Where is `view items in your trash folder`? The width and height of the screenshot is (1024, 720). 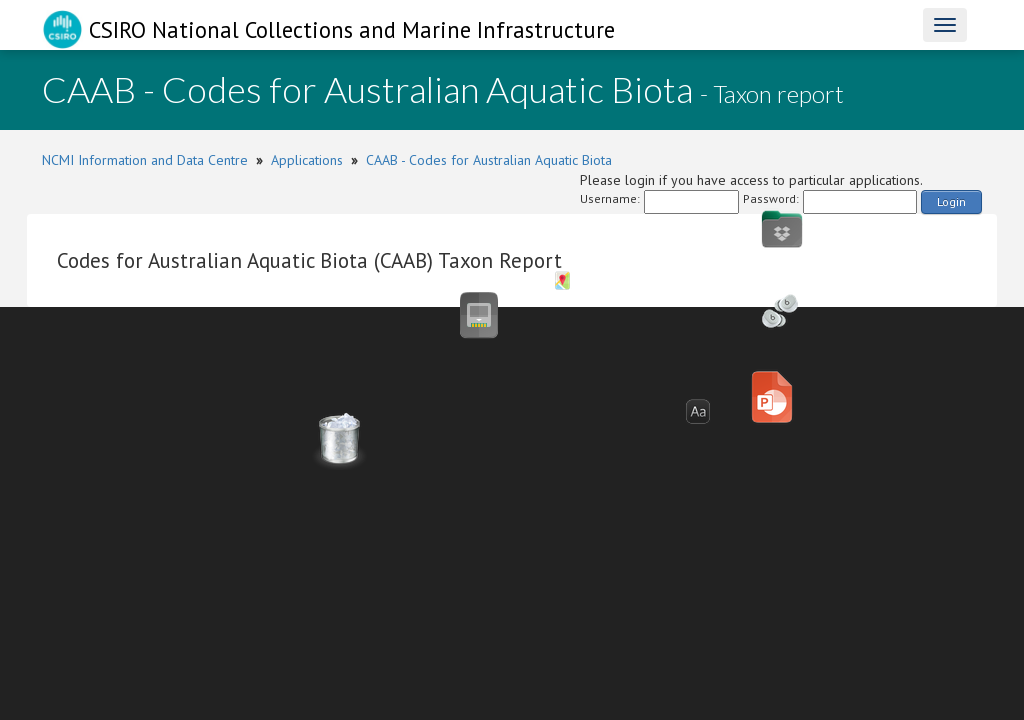
view items in your trash folder is located at coordinates (339, 438).